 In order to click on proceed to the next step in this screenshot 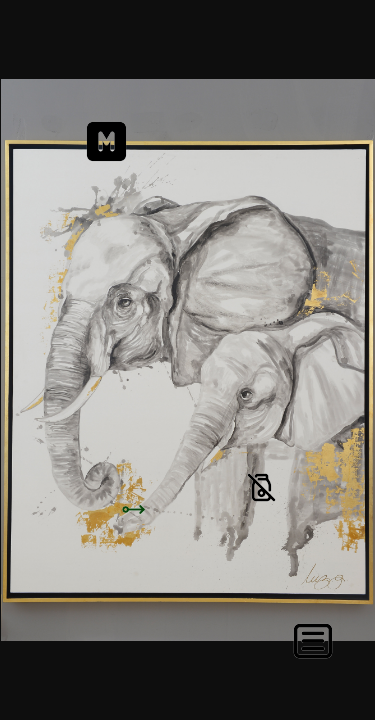, I will do `click(133, 509)`.